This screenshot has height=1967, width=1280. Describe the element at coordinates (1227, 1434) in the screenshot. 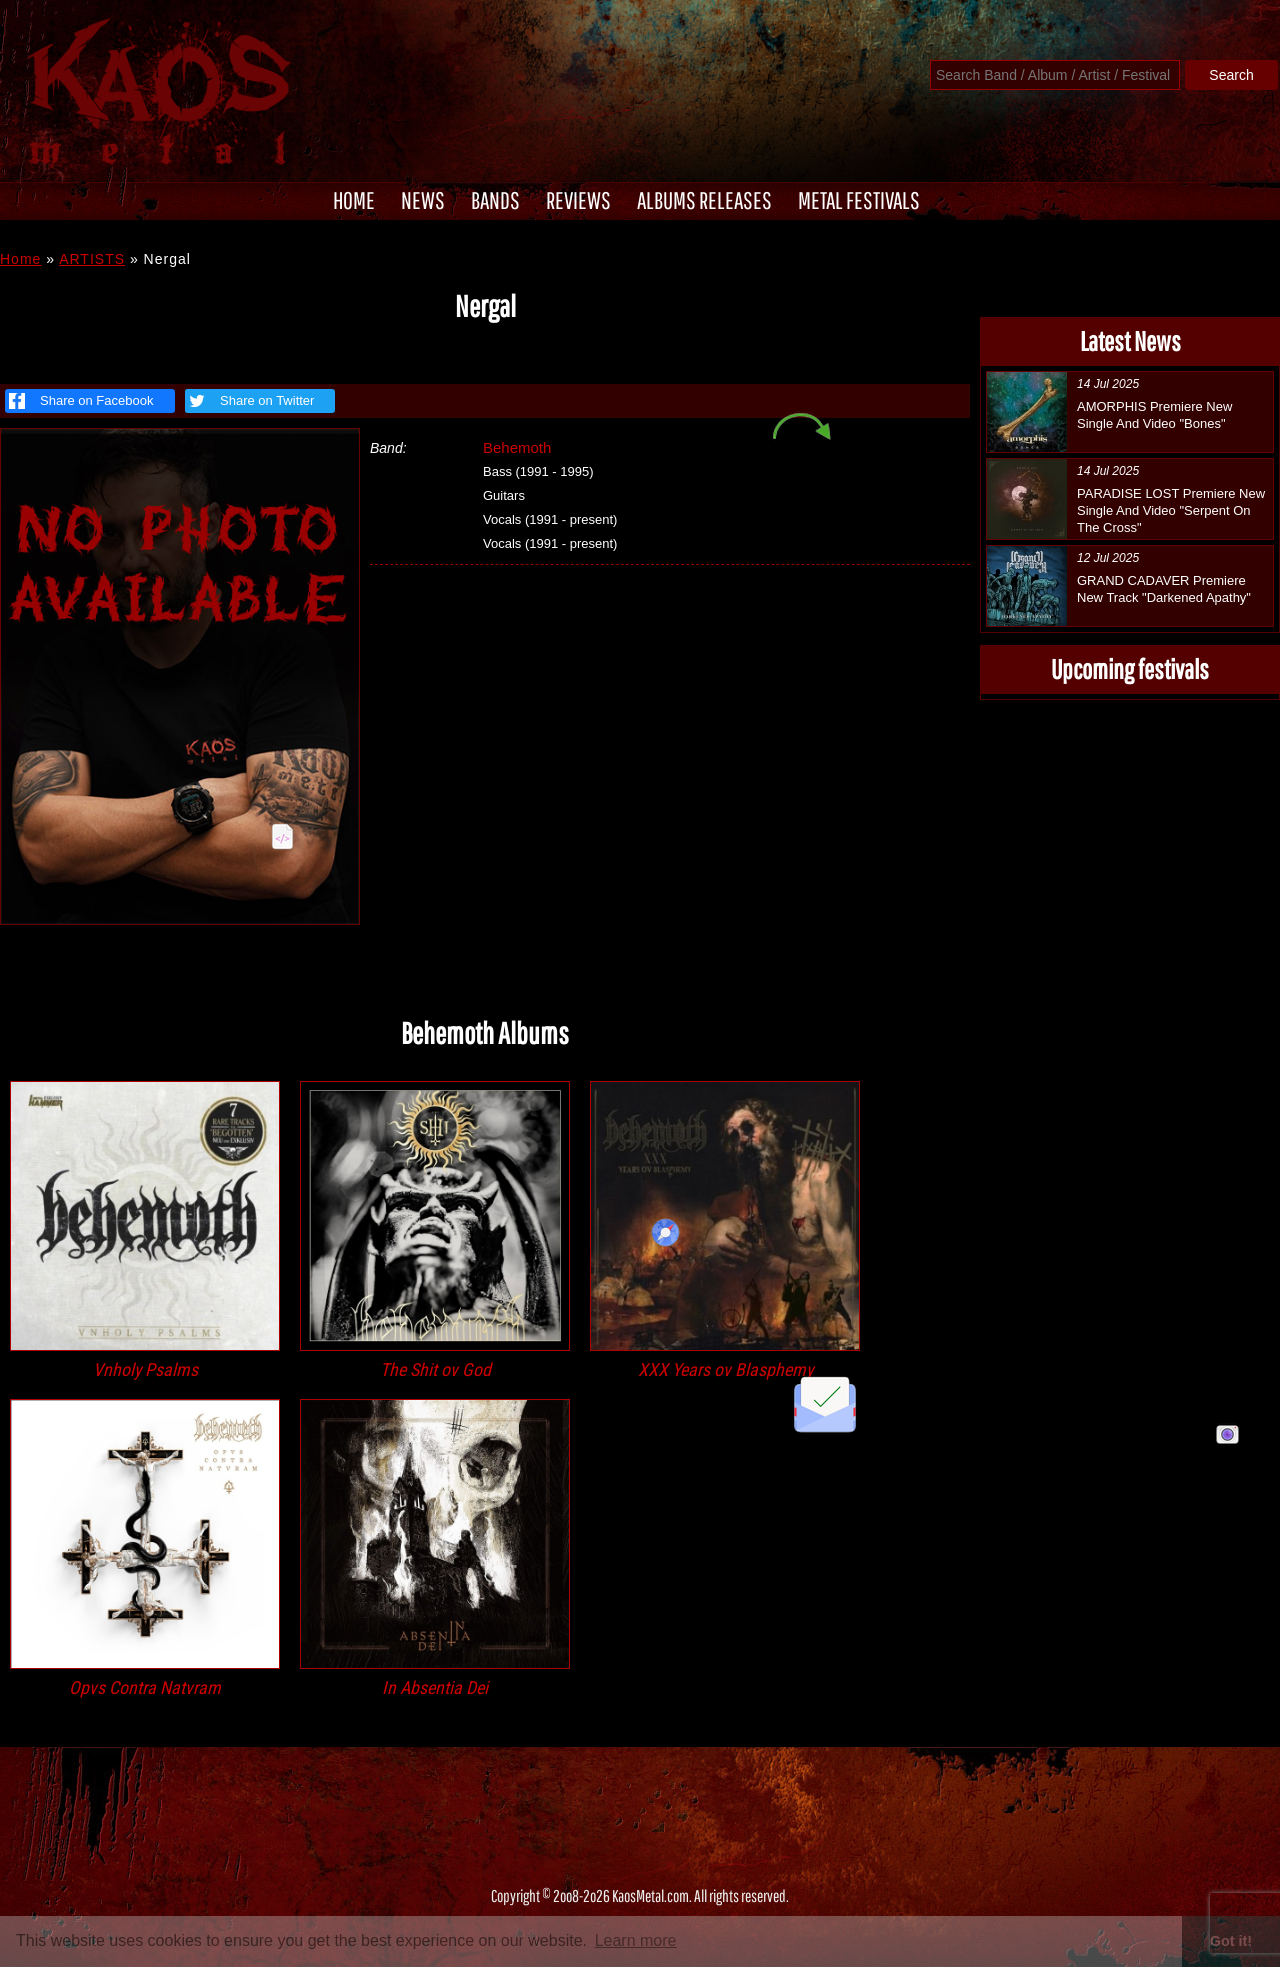

I see `open the cheese webcam application` at that location.